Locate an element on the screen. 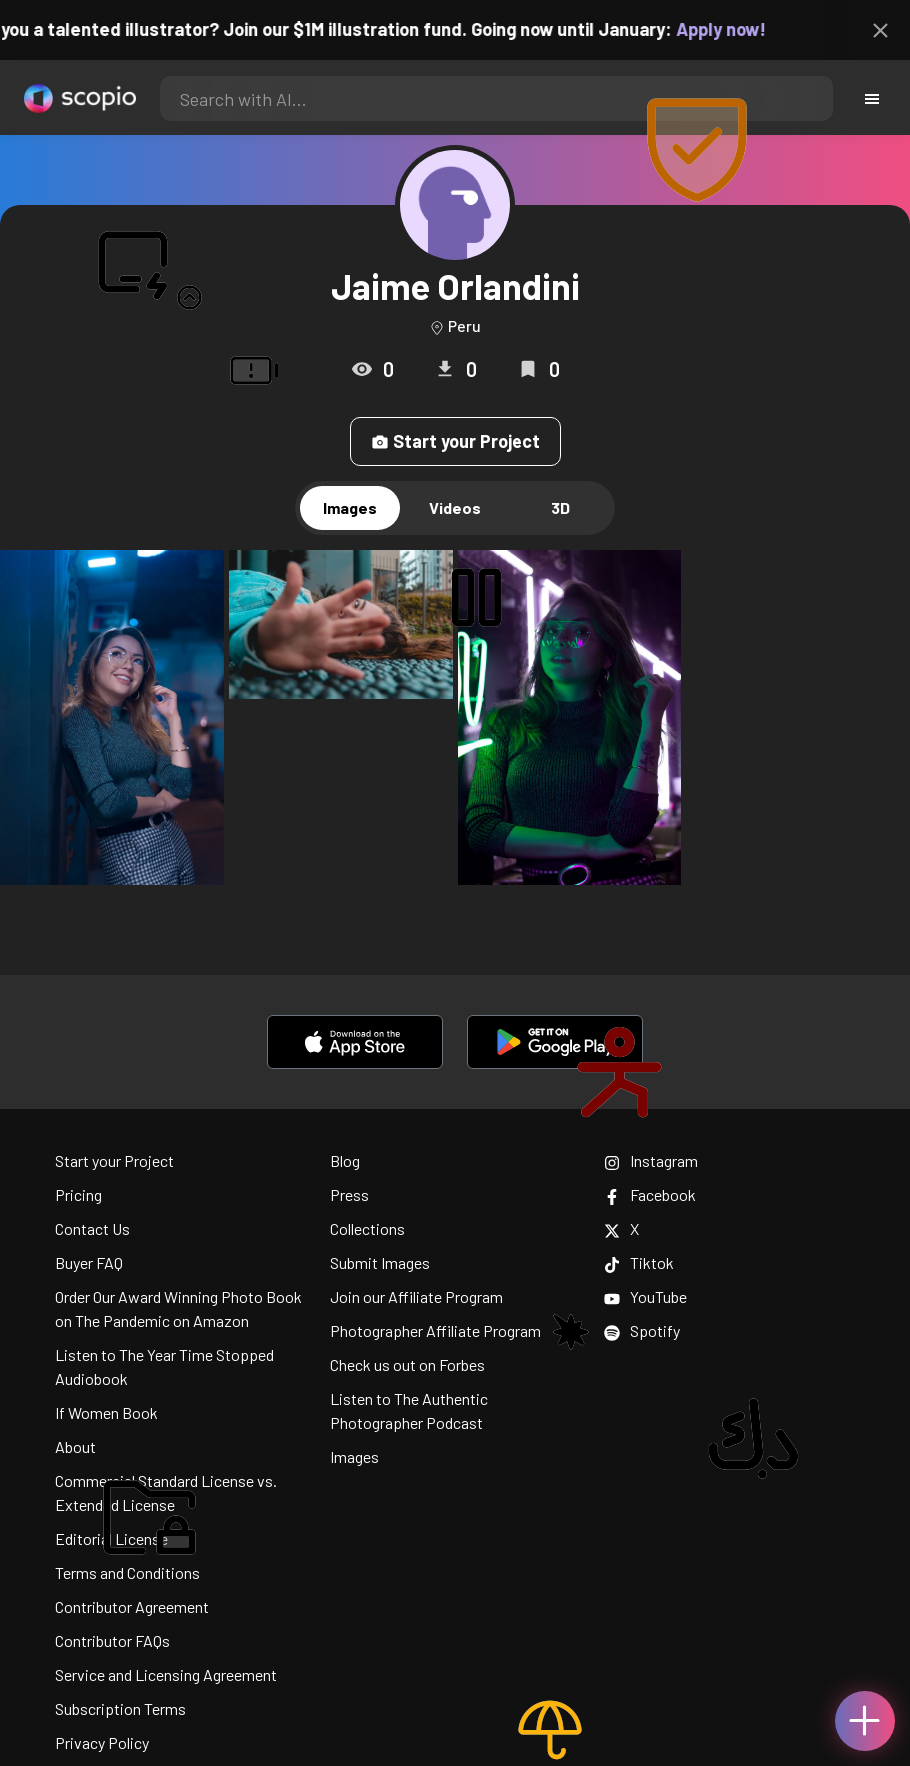  access a password-protected folder is located at coordinates (149, 1515).